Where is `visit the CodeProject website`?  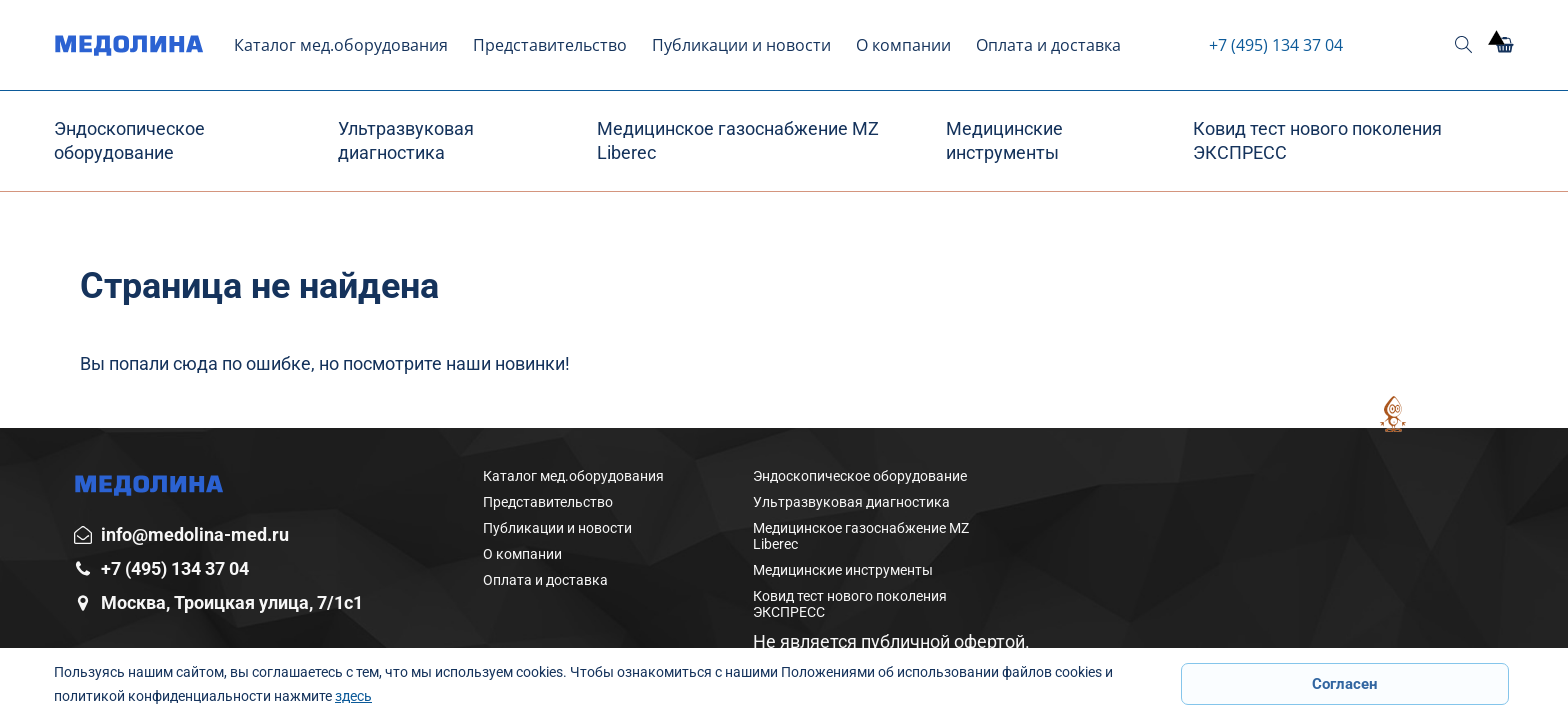 visit the CodeProject website is located at coordinates (1393, 414).